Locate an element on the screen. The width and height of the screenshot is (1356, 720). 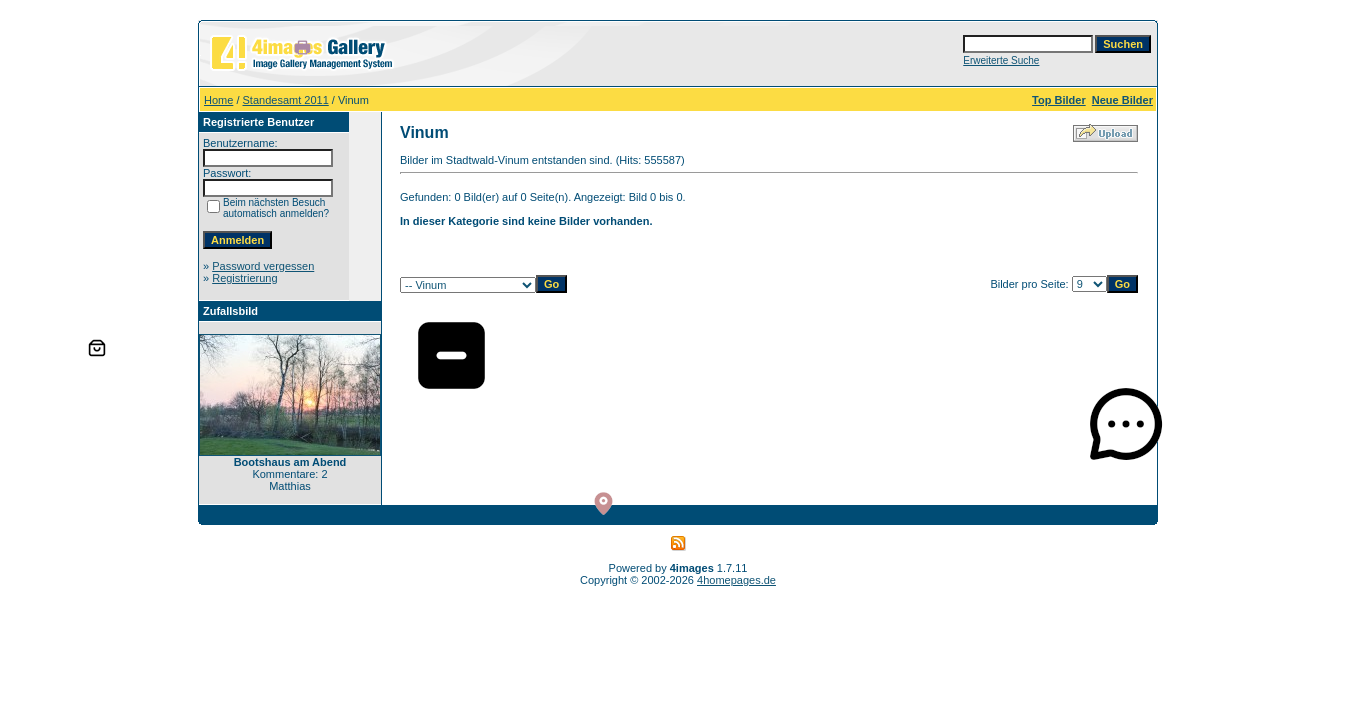
print the current document is located at coordinates (302, 47).